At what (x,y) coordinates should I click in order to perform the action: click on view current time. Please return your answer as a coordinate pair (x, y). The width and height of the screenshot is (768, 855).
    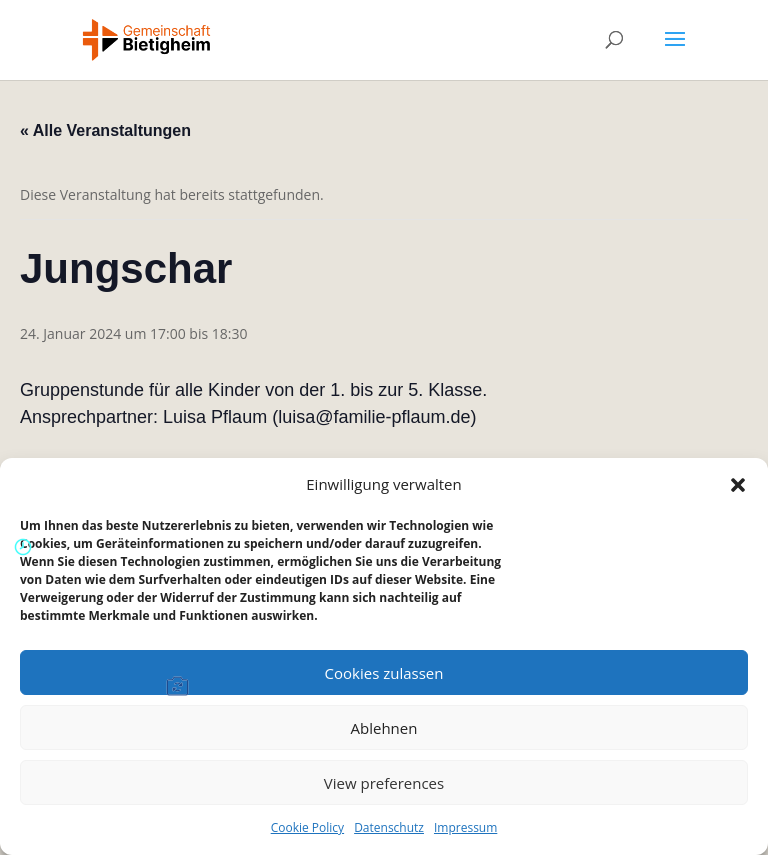
    Looking at the image, I should click on (23, 547).